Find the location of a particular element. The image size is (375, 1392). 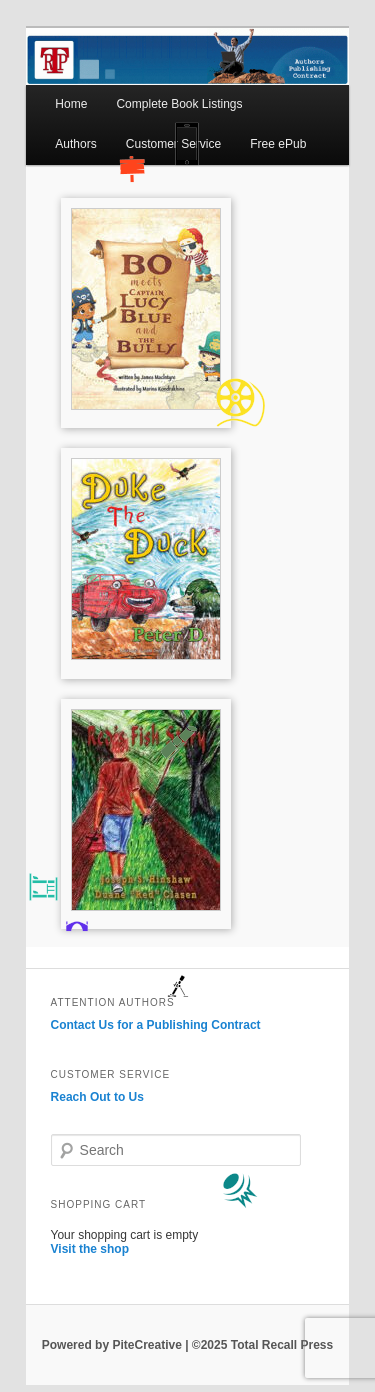

view in-game signpost or hint is located at coordinates (132, 168).